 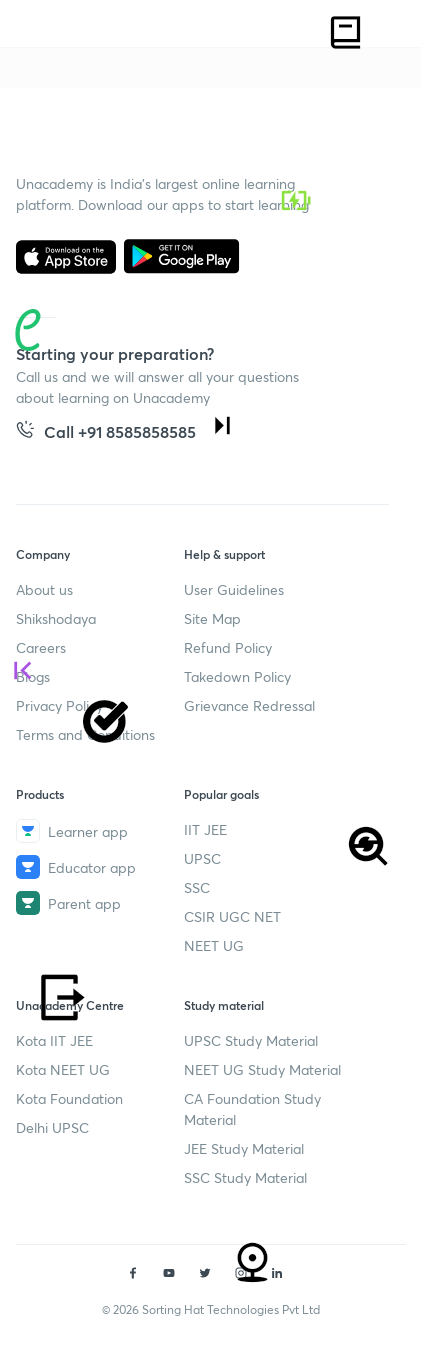 I want to click on indicates battery is currently charging, so click(x=295, y=200).